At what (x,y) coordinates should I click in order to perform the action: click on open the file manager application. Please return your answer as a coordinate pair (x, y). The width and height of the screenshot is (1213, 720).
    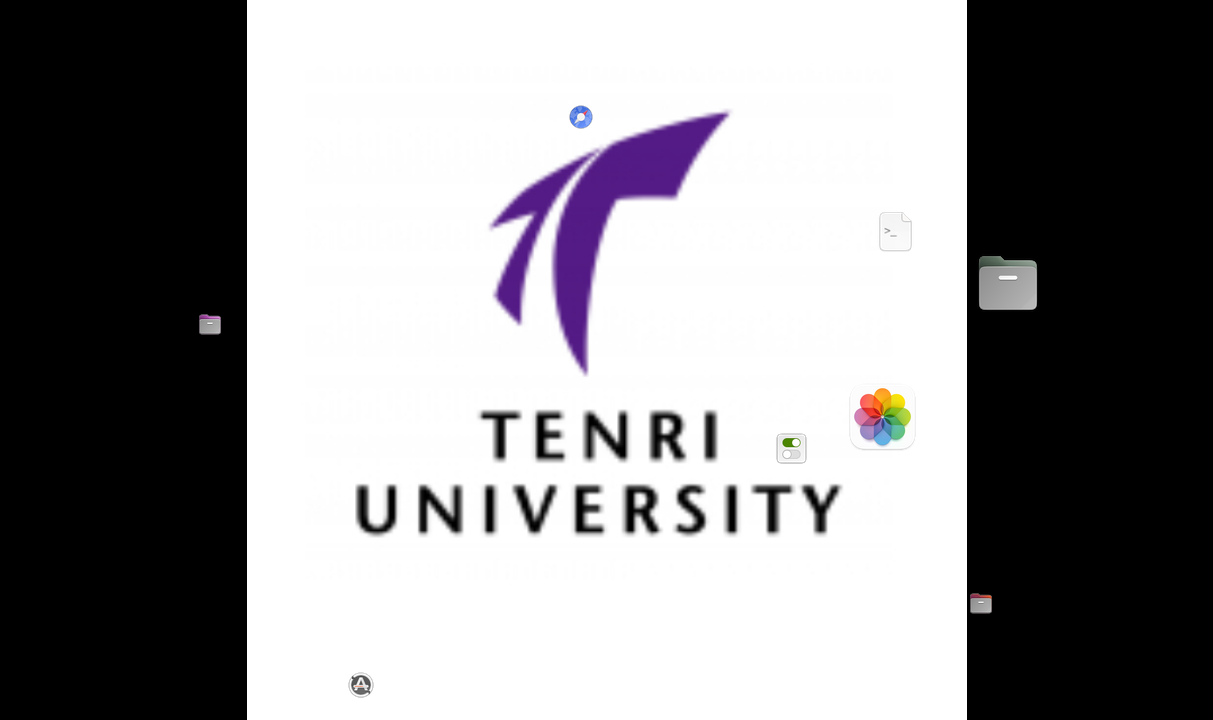
    Looking at the image, I should click on (981, 603).